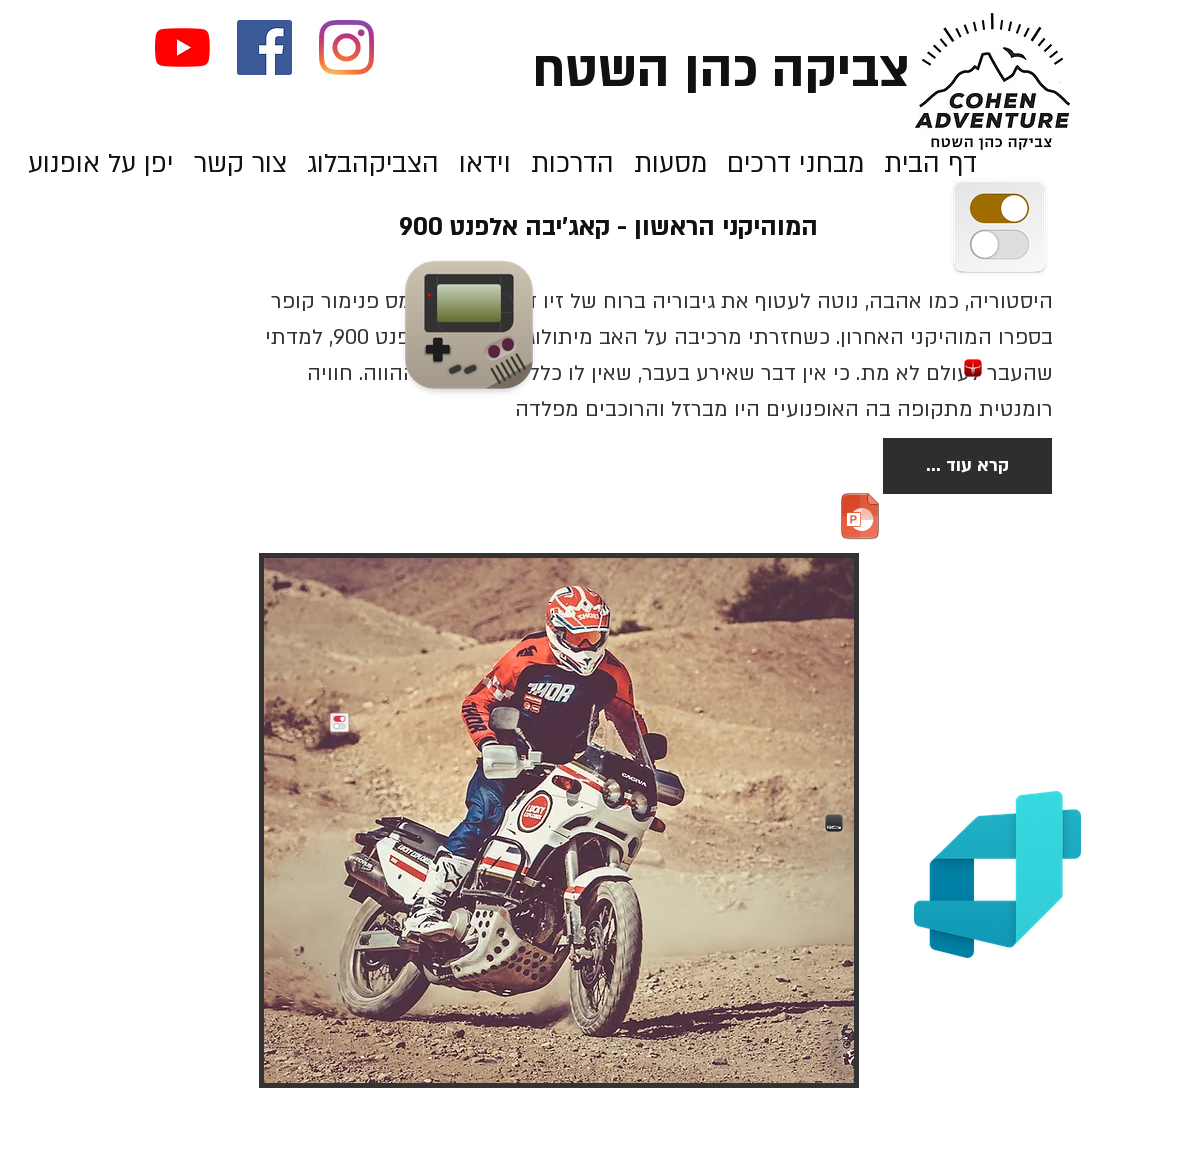 The width and height of the screenshot is (1177, 1158). I want to click on launch cartridges retro game emulator, so click(469, 325).